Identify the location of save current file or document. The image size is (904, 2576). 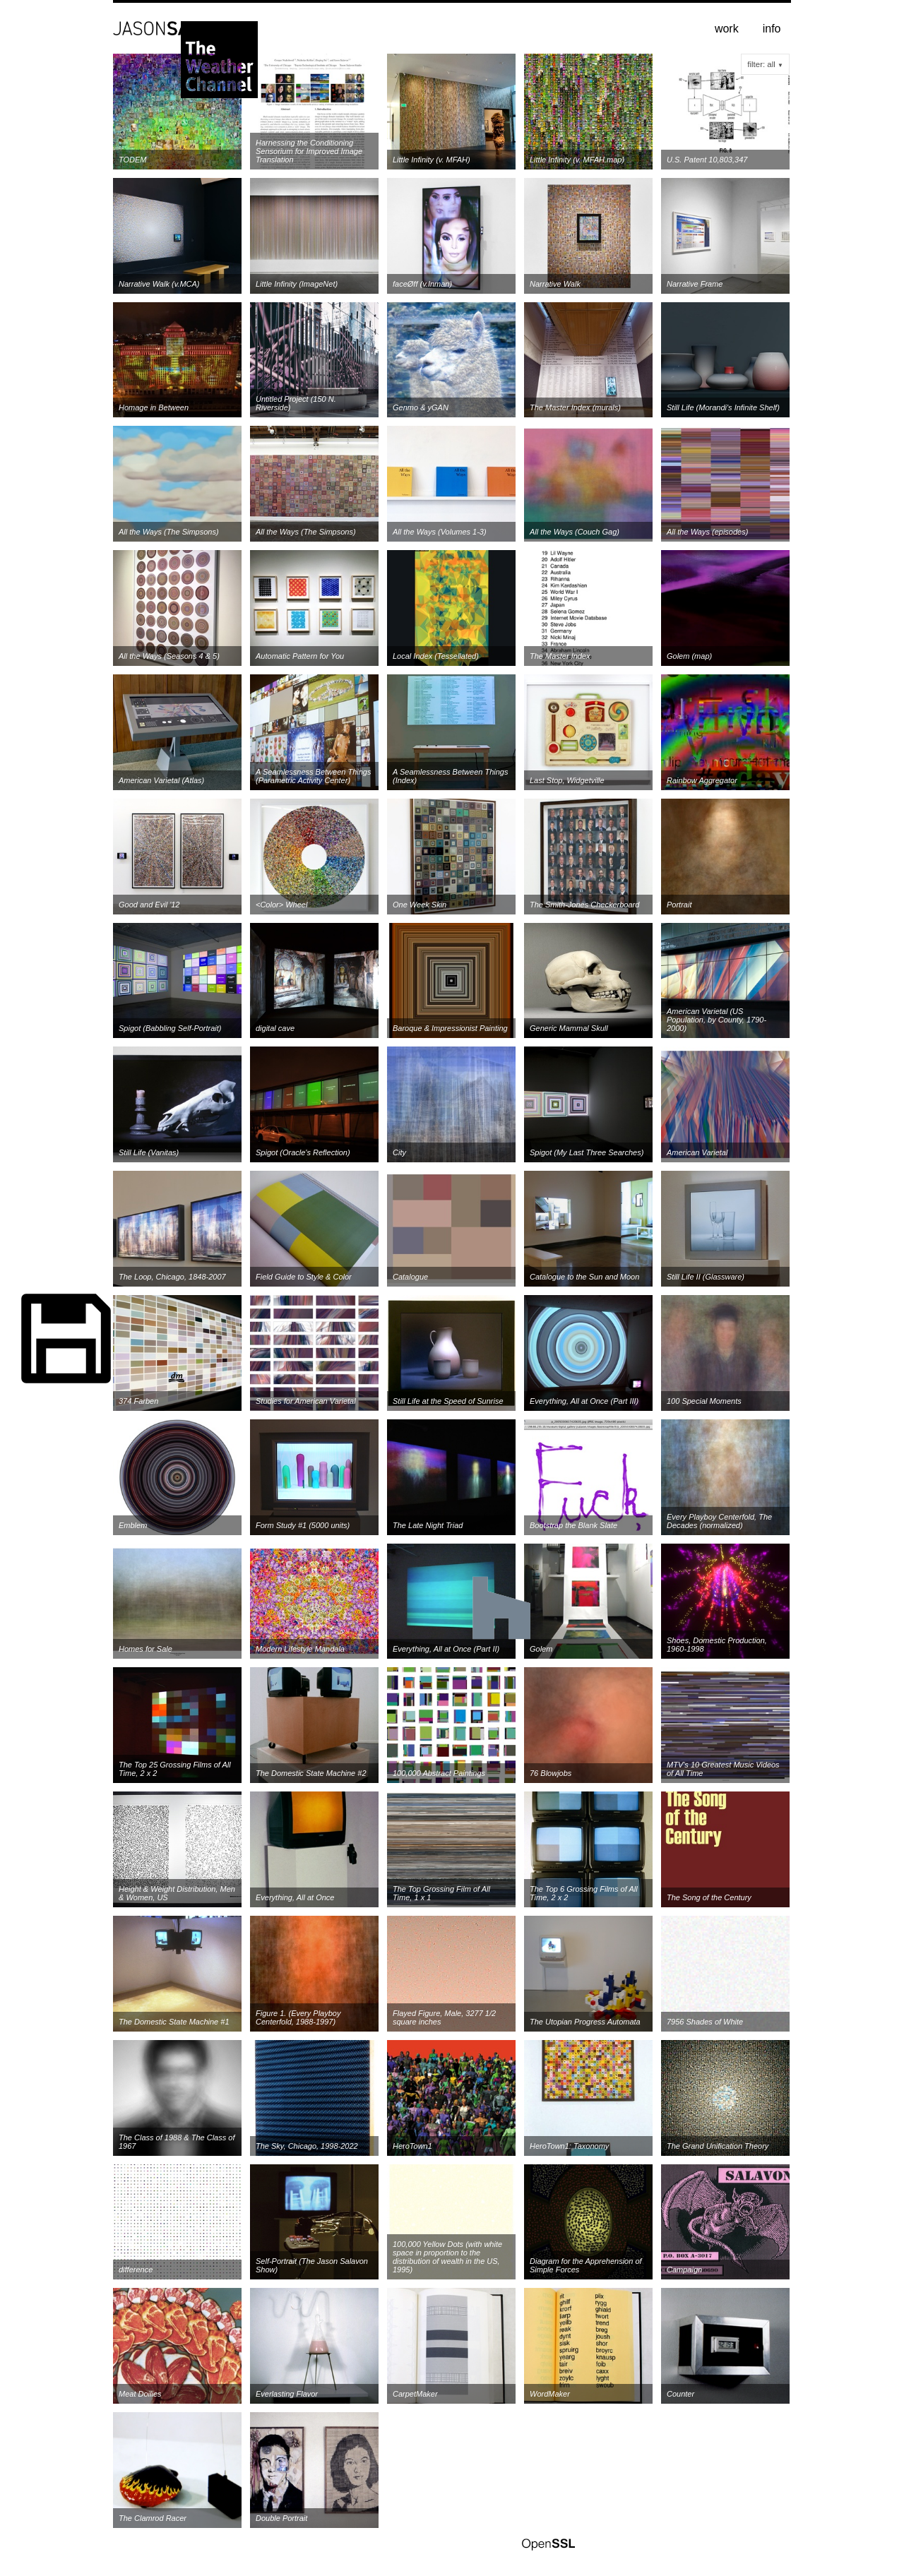
(66, 1338).